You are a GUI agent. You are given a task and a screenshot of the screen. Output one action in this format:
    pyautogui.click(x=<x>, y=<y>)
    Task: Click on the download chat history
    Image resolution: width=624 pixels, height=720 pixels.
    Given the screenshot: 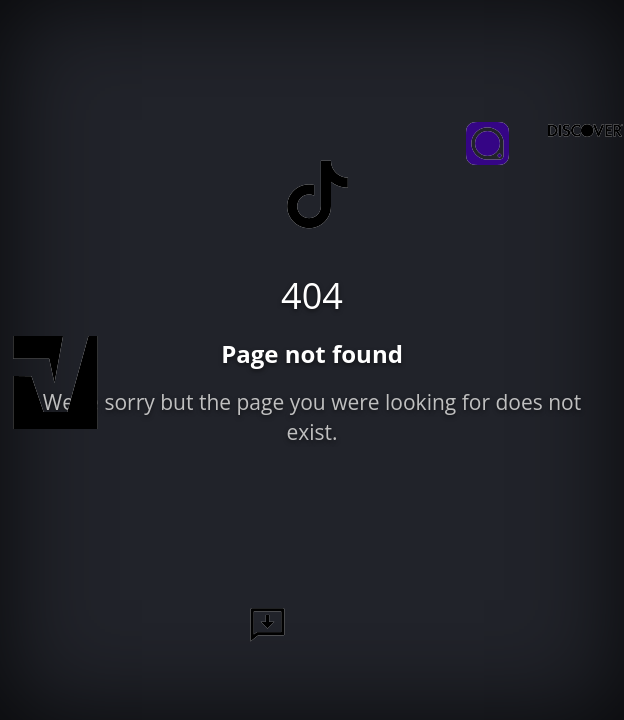 What is the action you would take?
    pyautogui.click(x=267, y=623)
    